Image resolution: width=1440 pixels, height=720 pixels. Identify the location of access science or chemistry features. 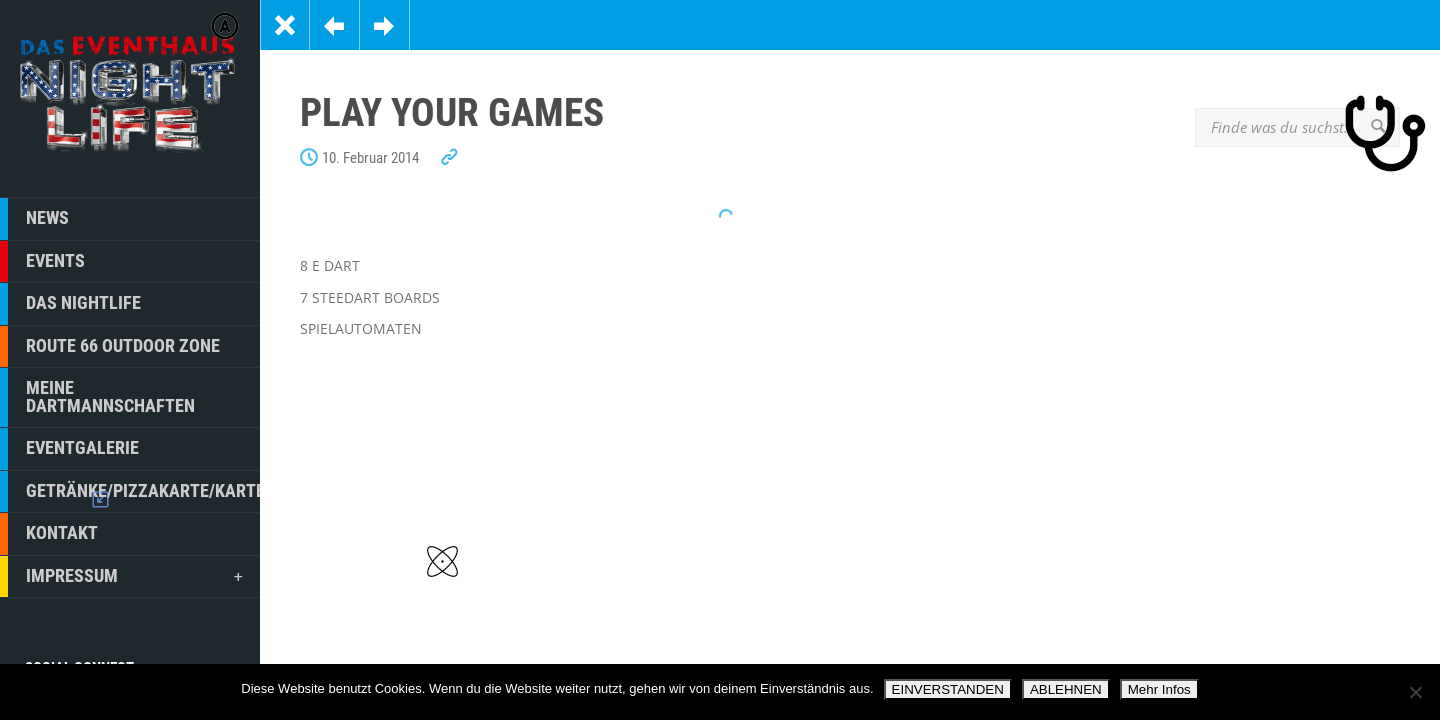
(442, 561).